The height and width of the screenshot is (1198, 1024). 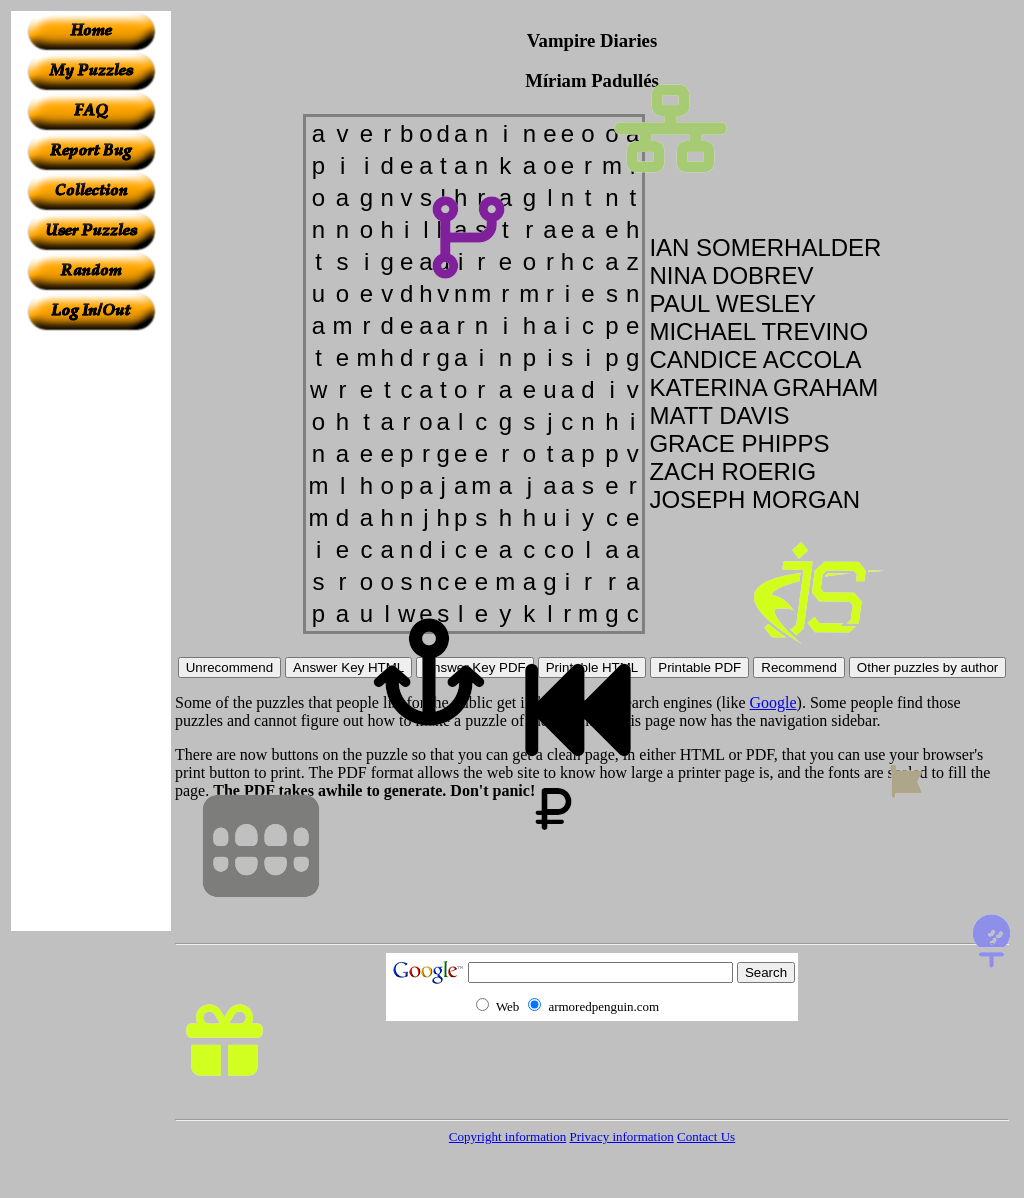 I want to click on view or redeem a gift, so click(x=224, y=1042).